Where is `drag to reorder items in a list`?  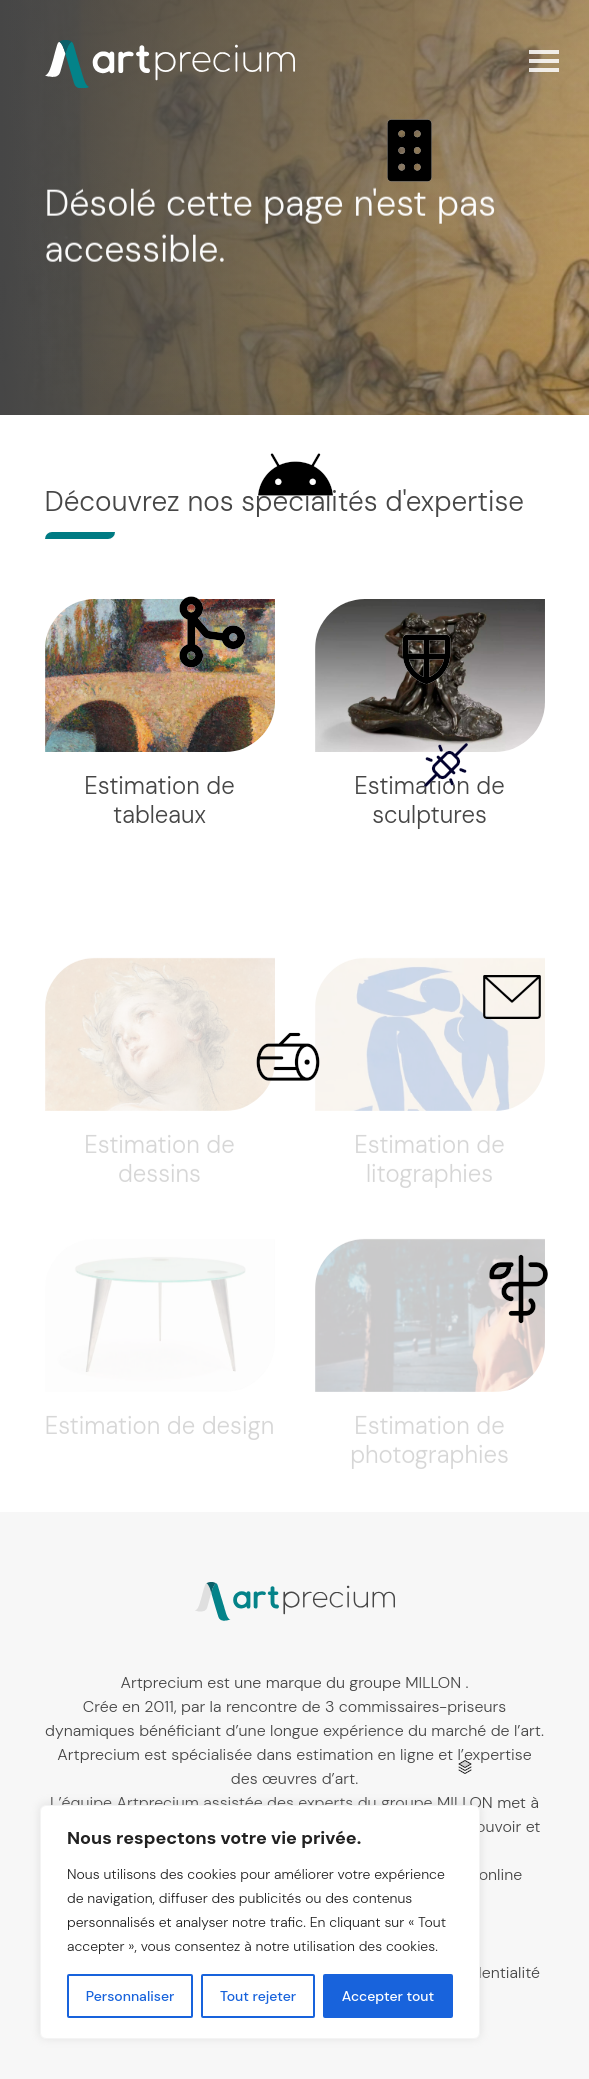
drag to reorder items in a list is located at coordinates (409, 150).